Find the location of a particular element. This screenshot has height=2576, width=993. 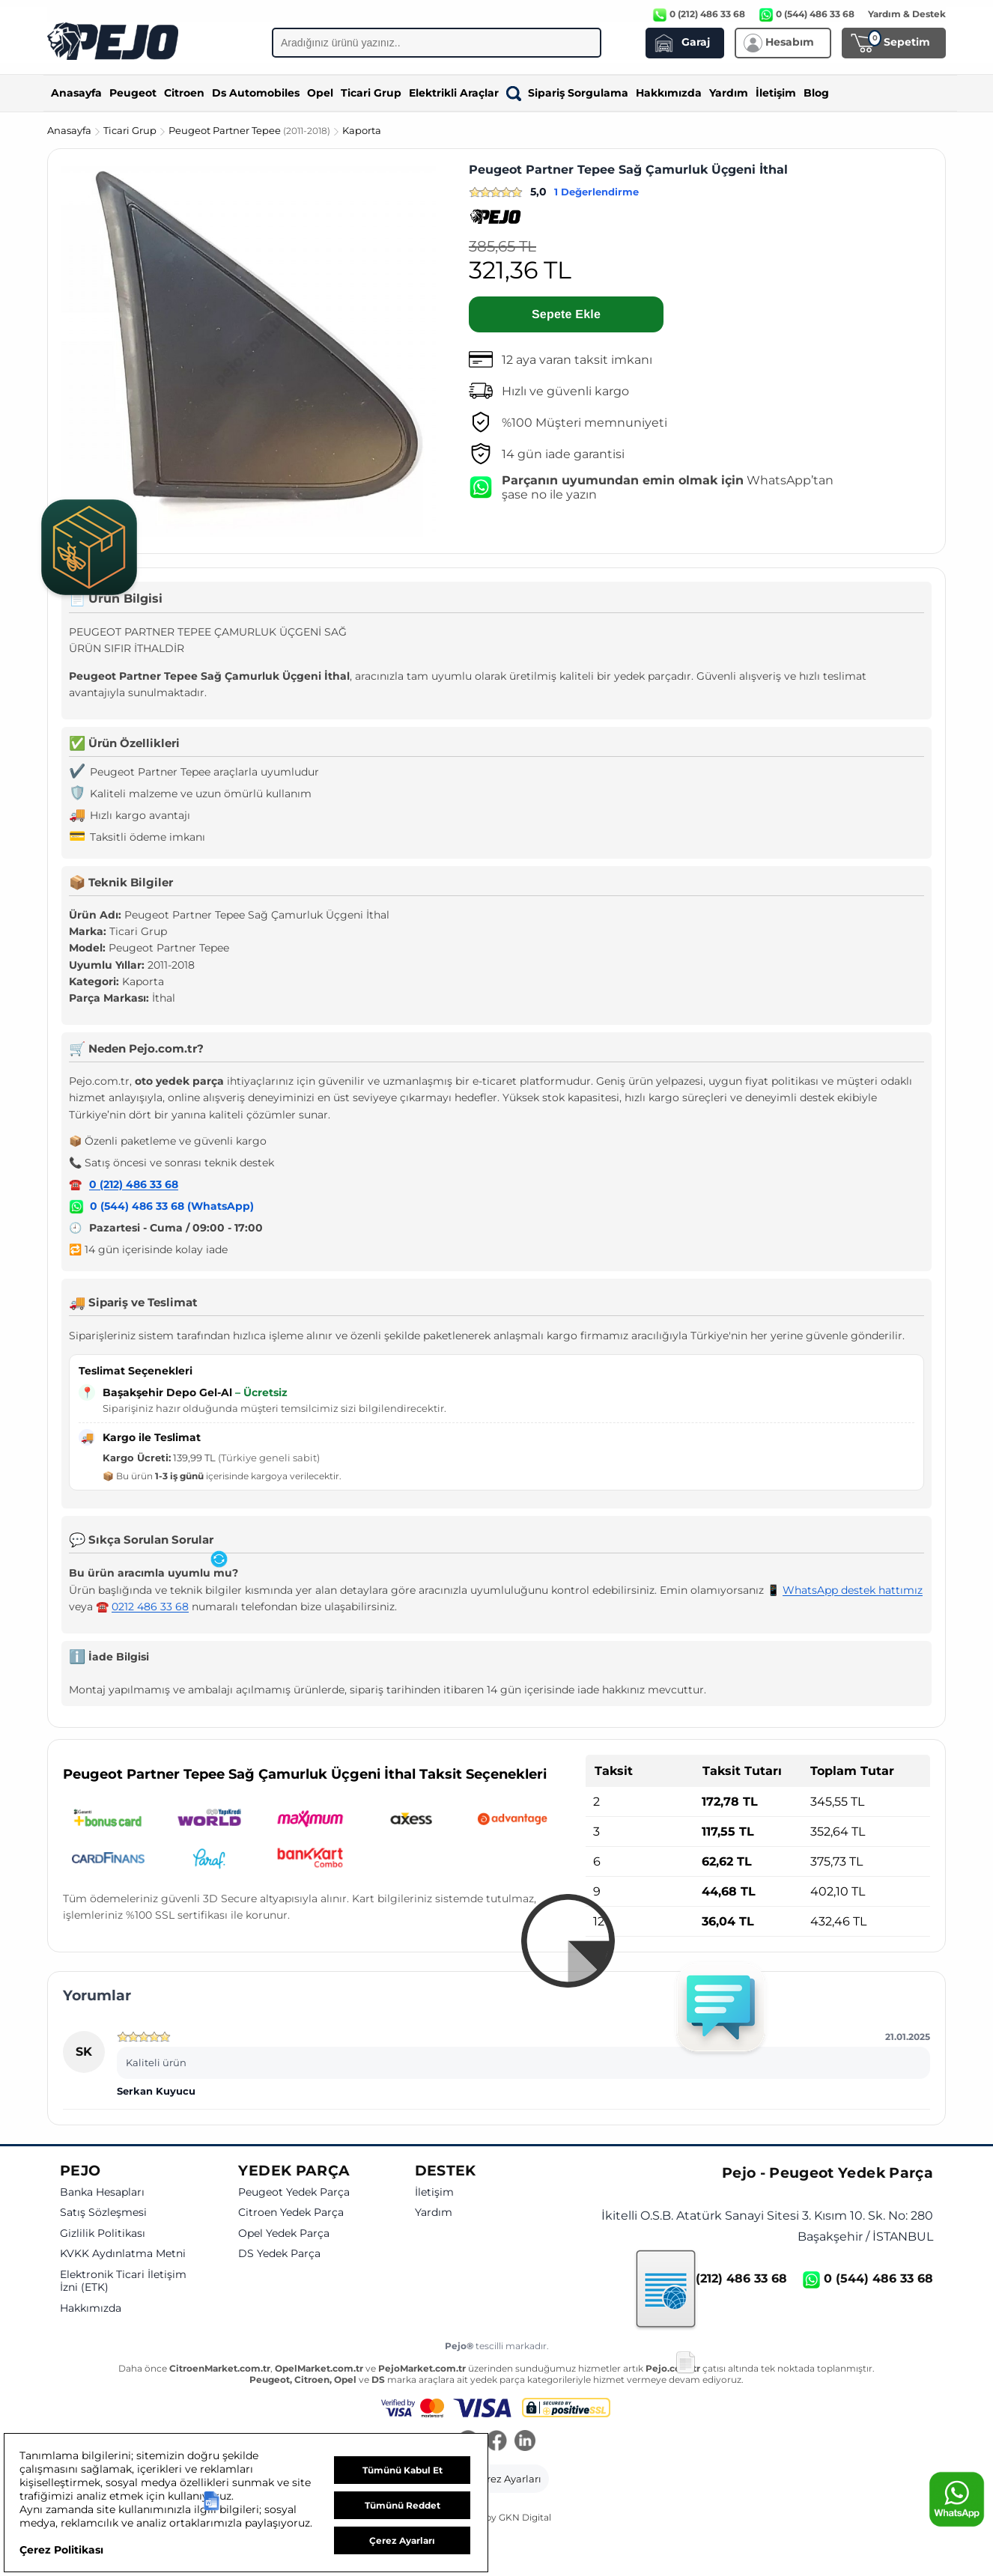

view disk storage usage is located at coordinates (568, 1940).